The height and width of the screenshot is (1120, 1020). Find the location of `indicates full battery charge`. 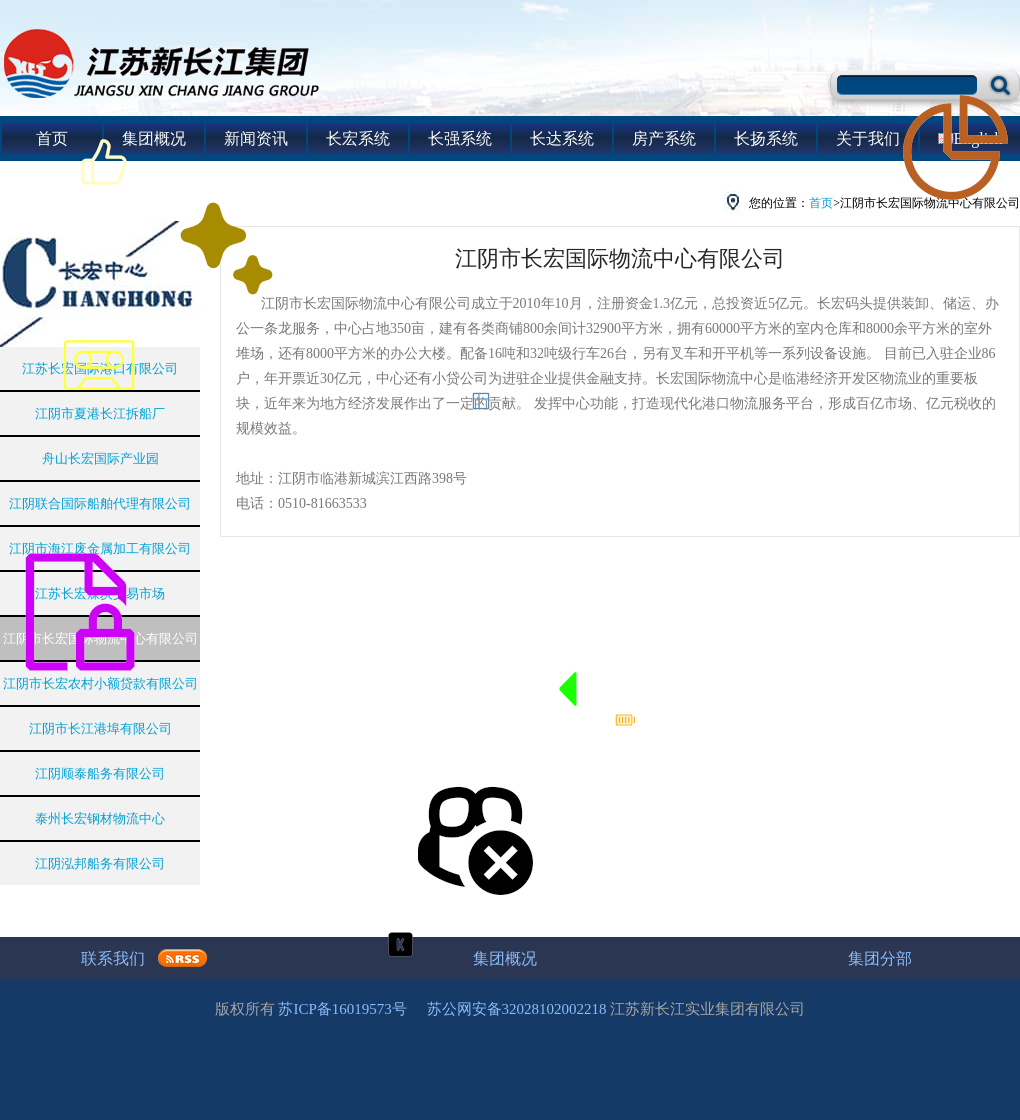

indicates full battery charge is located at coordinates (625, 720).